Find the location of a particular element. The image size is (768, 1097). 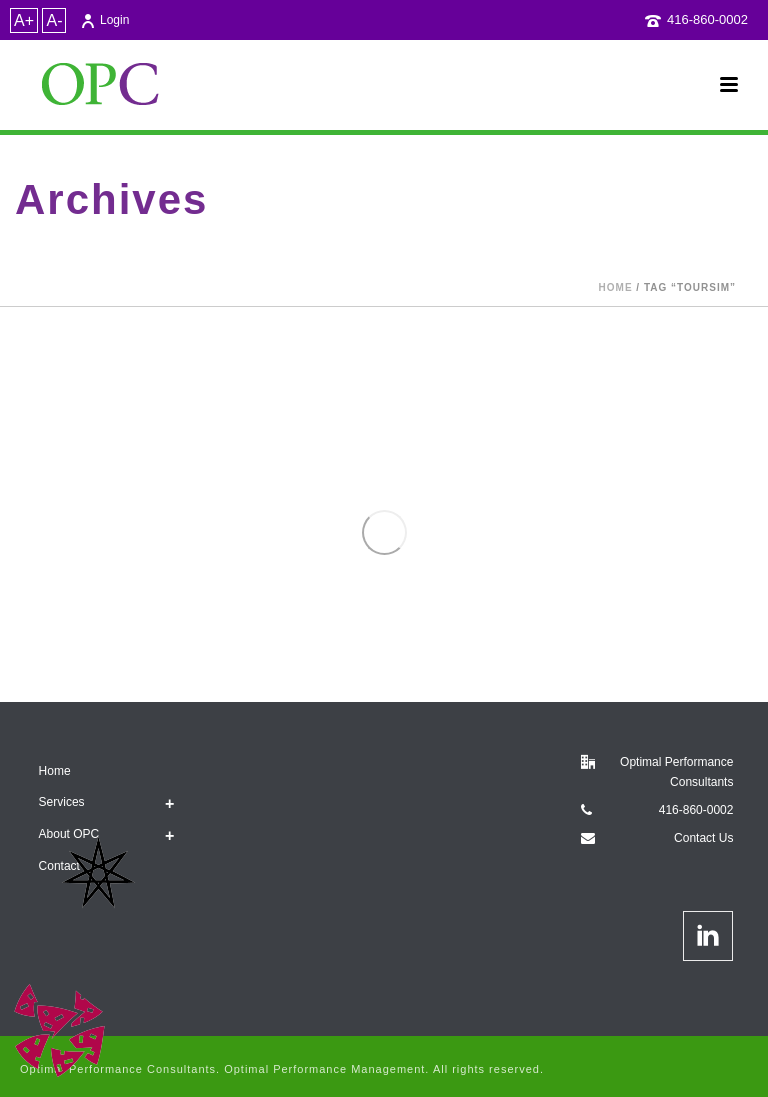

browse mexican food options is located at coordinates (59, 1030).